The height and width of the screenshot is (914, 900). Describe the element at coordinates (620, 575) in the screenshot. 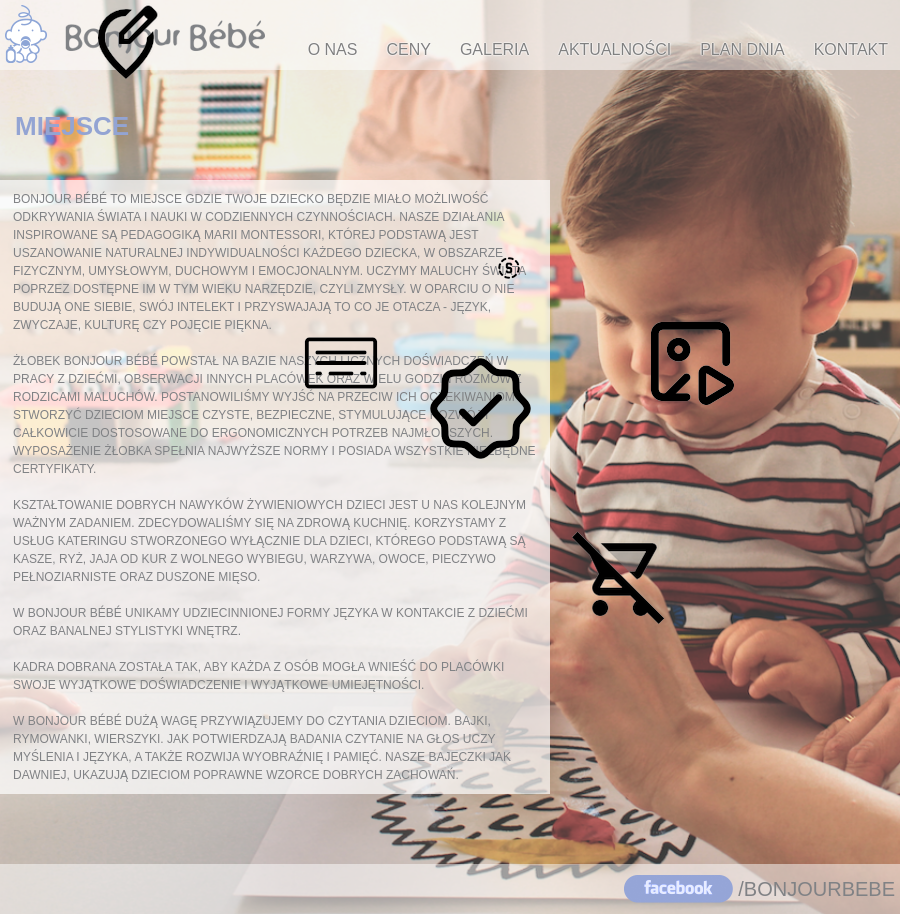

I see `remove item from shopping cart` at that location.